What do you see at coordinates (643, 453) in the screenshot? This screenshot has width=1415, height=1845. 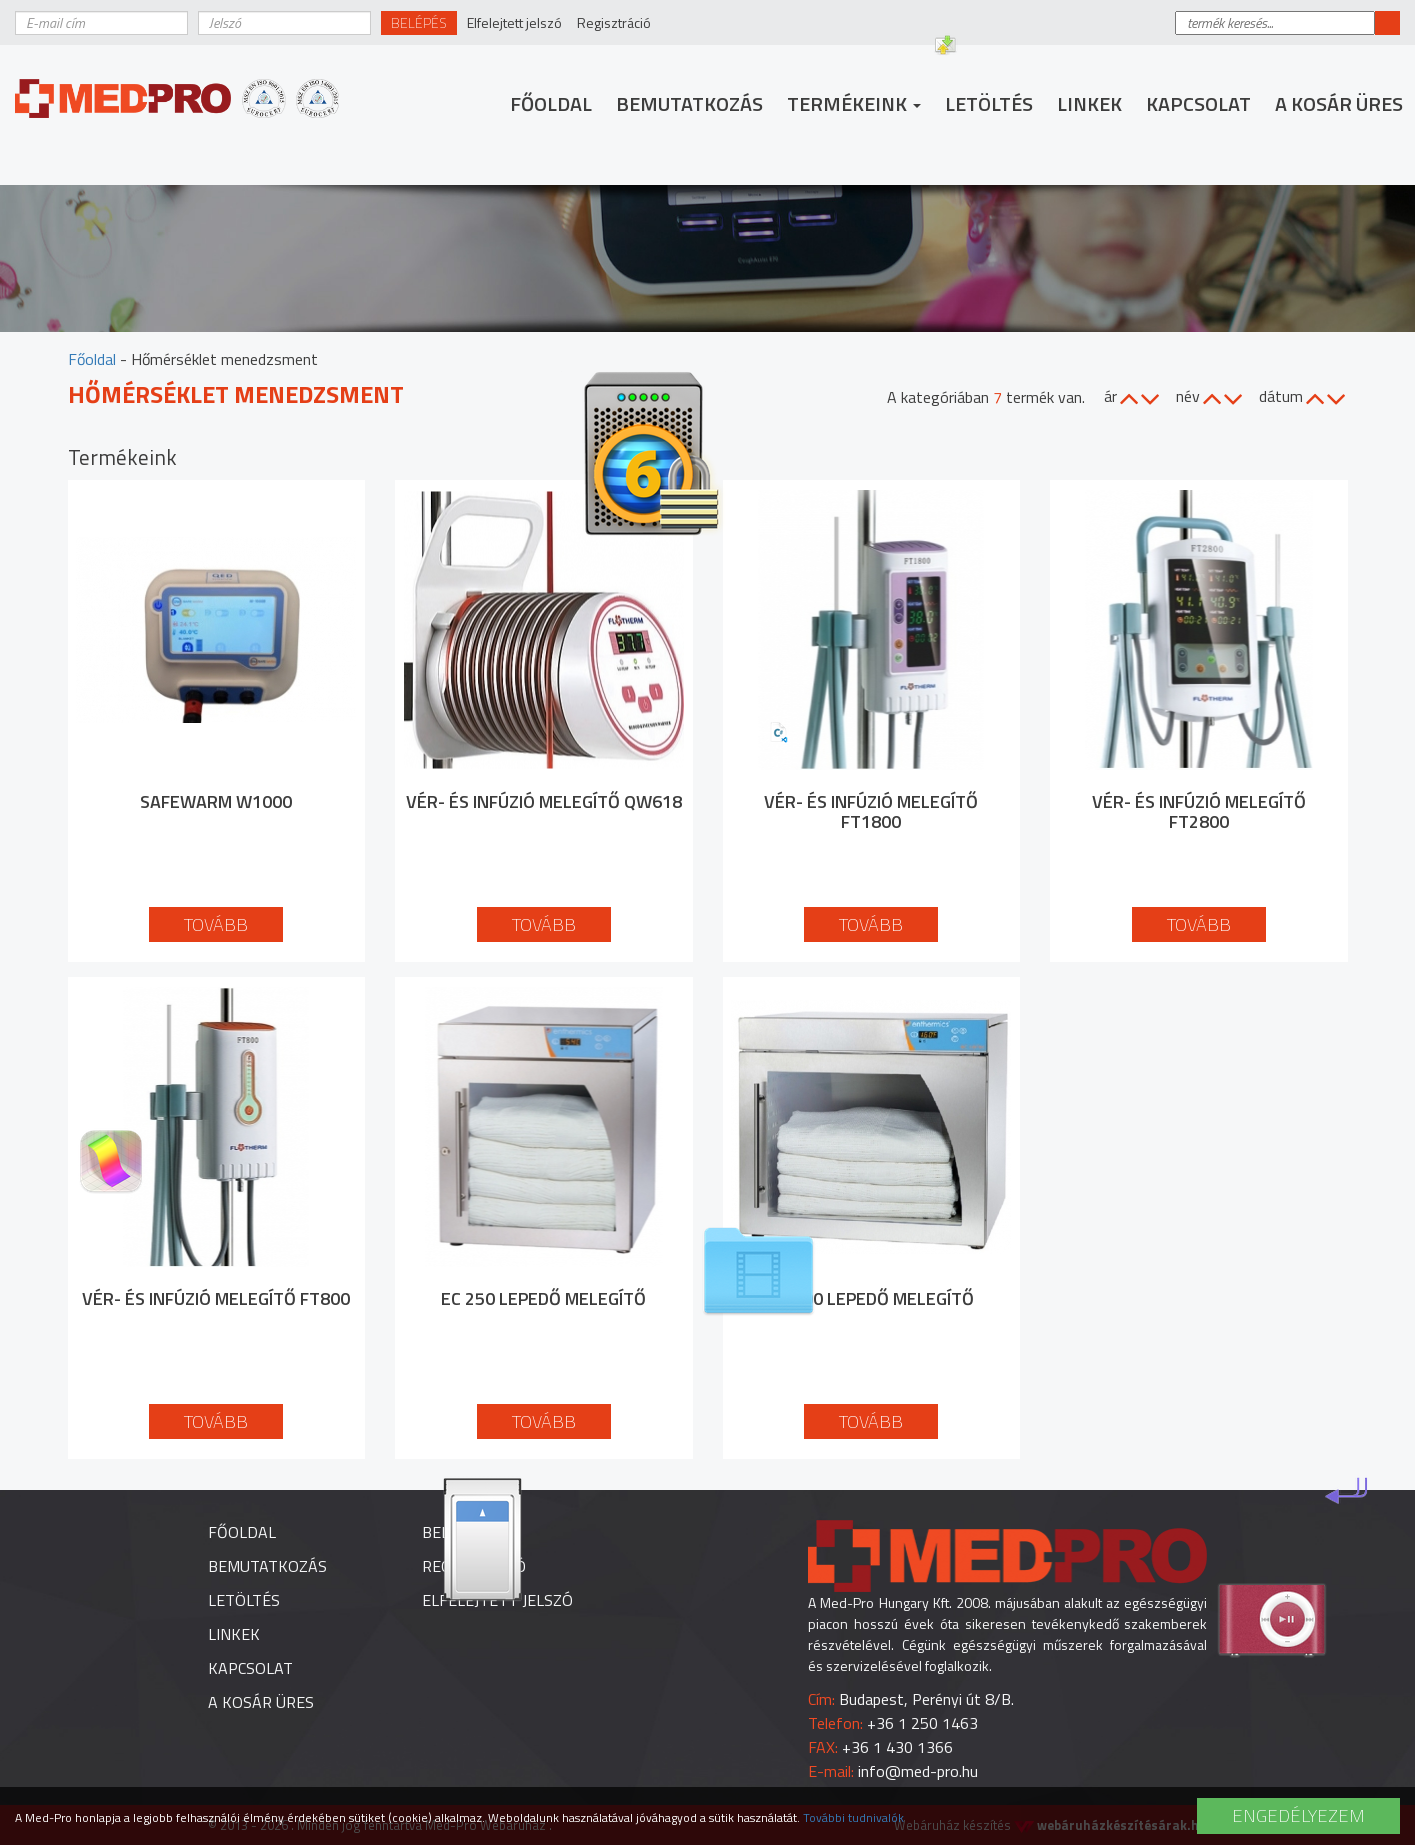 I see `indicates a locked RAID 6 storage array` at bounding box center [643, 453].